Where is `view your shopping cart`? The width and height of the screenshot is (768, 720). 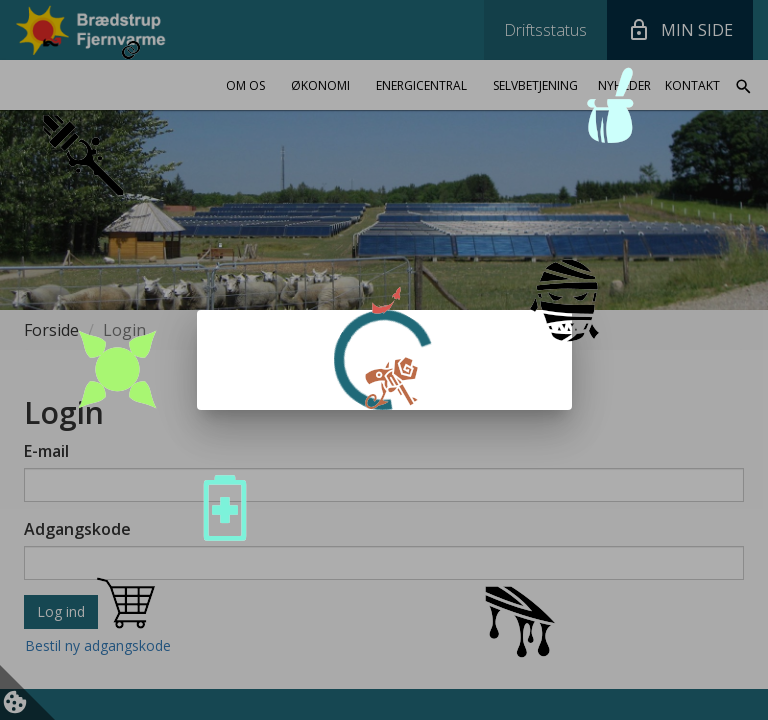 view your shopping cart is located at coordinates (128, 603).